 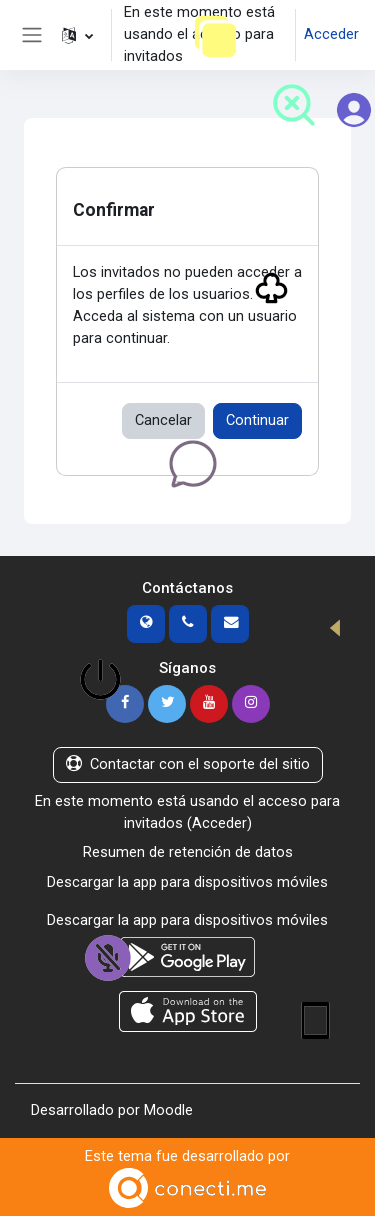 I want to click on clear search query, so click(x=294, y=105).